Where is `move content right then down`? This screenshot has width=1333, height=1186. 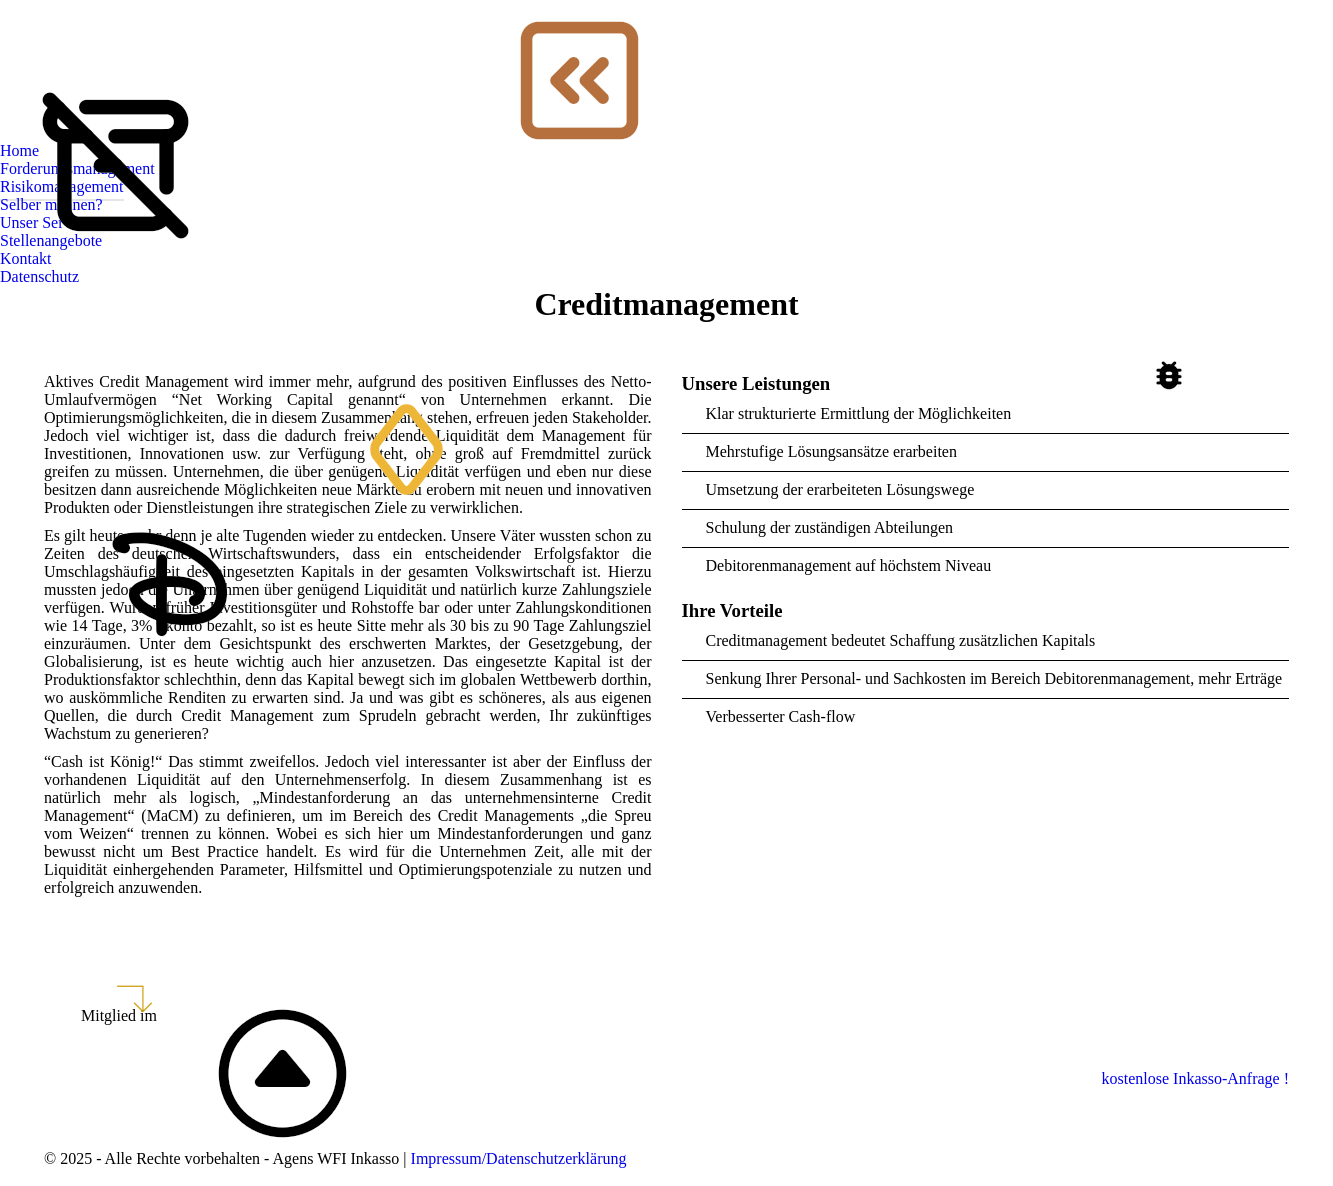
move content right then down is located at coordinates (134, 997).